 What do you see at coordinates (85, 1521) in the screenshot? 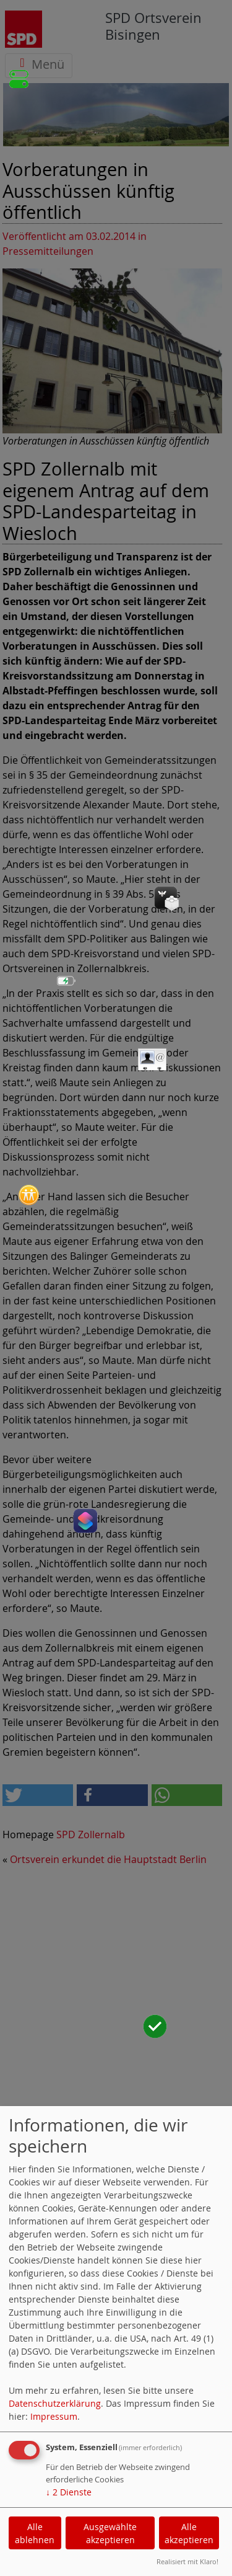
I see `open the shortcuts app to create or run automations` at bounding box center [85, 1521].